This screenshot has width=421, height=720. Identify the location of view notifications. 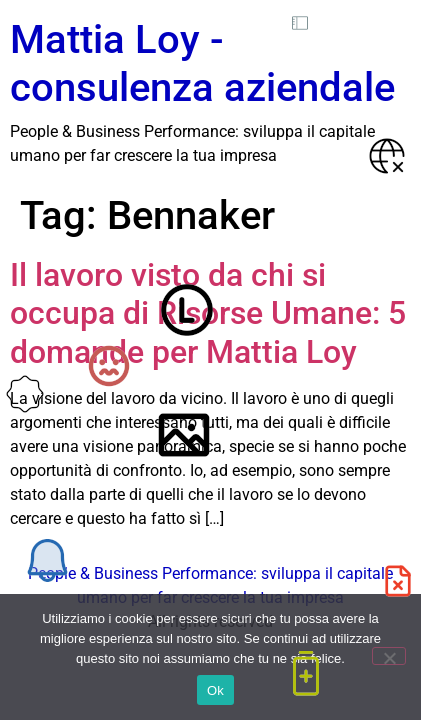
(47, 560).